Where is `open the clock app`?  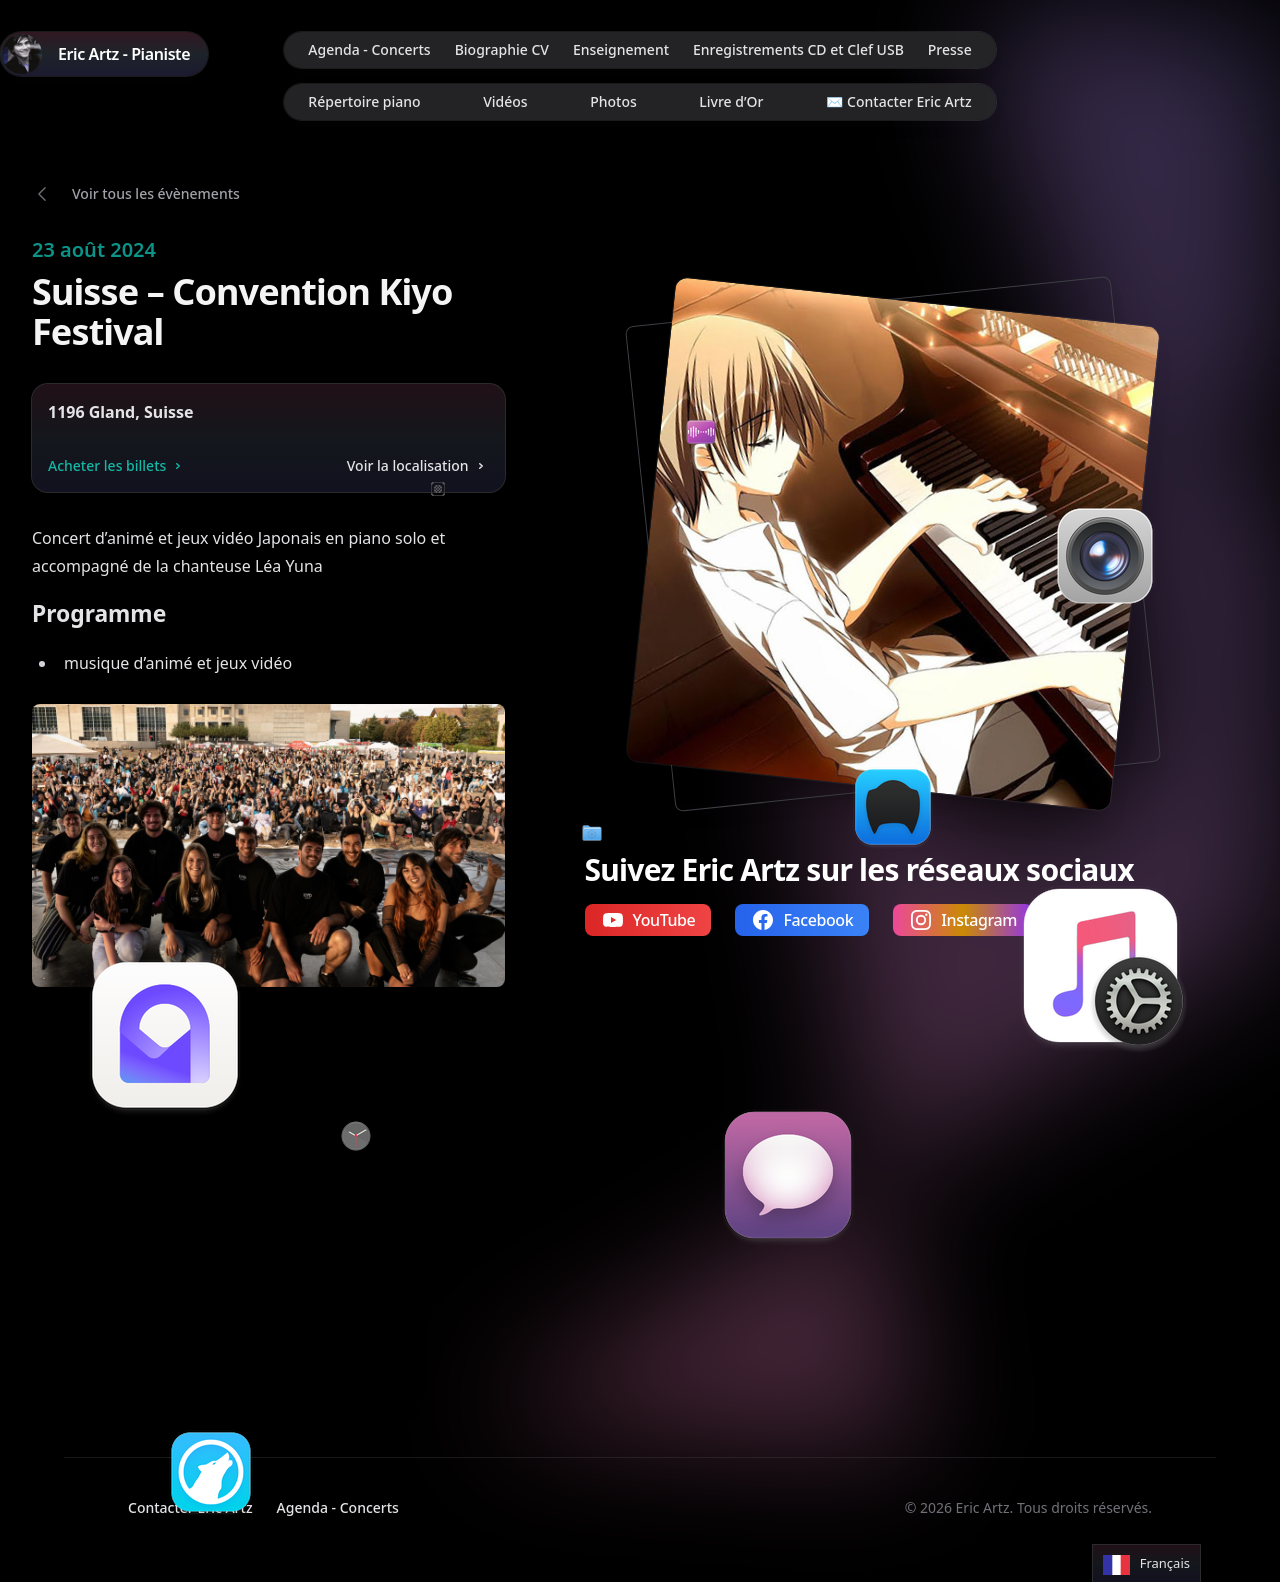
open the clock app is located at coordinates (356, 1136).